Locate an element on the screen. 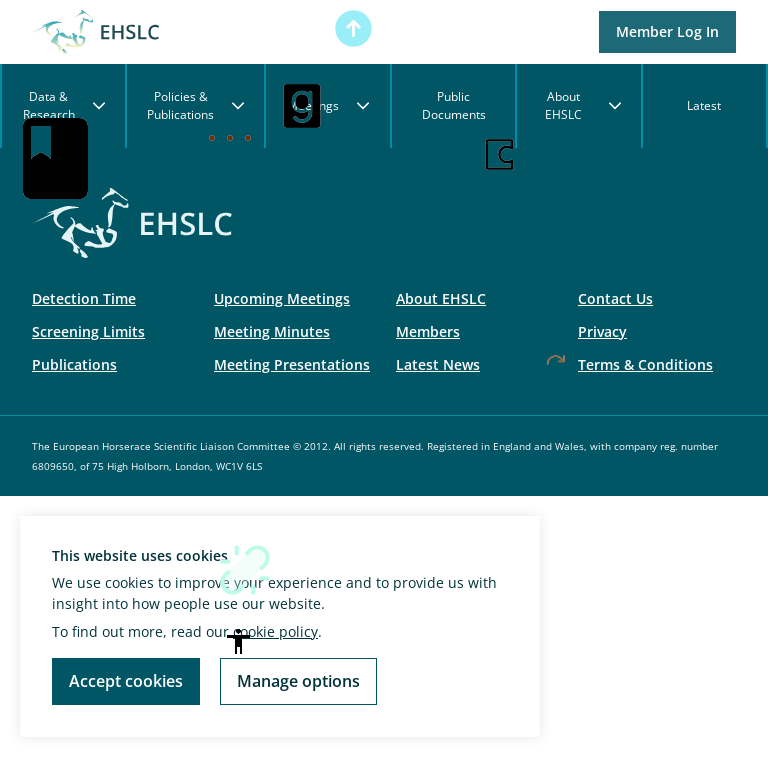 The image size is (768, 757). open coda document is located at coordinates (499, 154).